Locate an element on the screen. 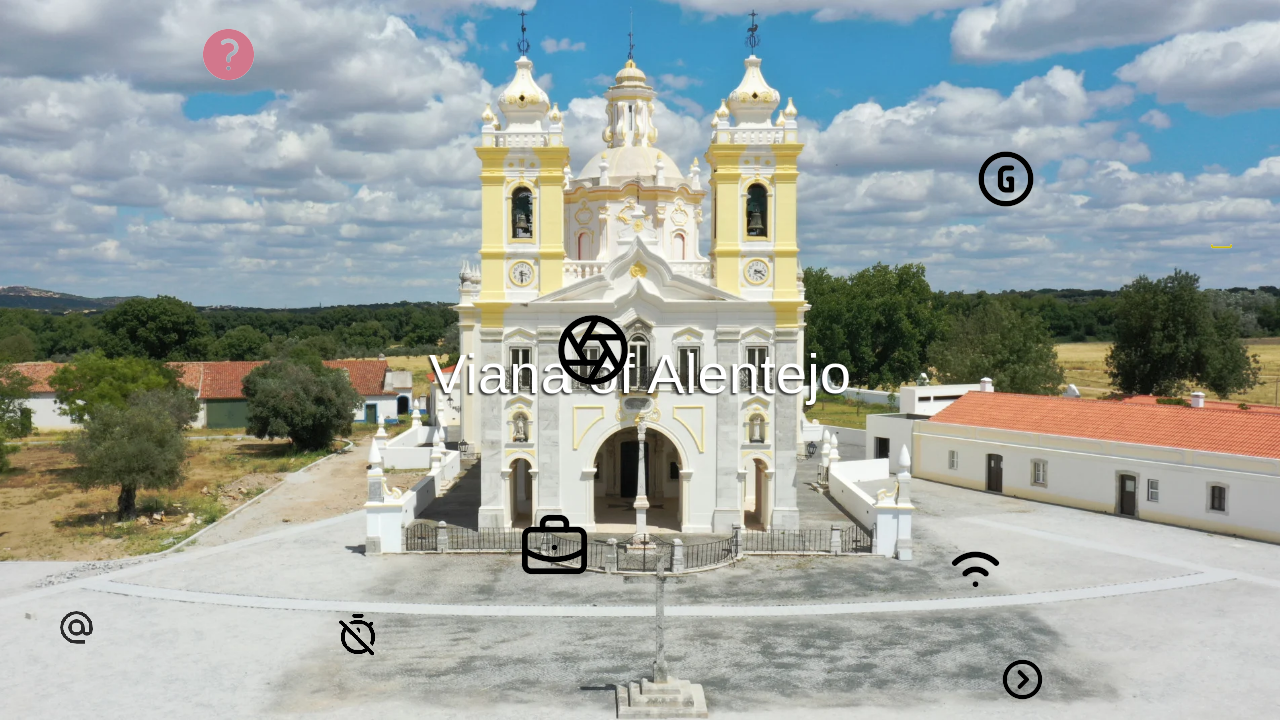  adjust camera aperture settings is located at coordinates (593, 350).